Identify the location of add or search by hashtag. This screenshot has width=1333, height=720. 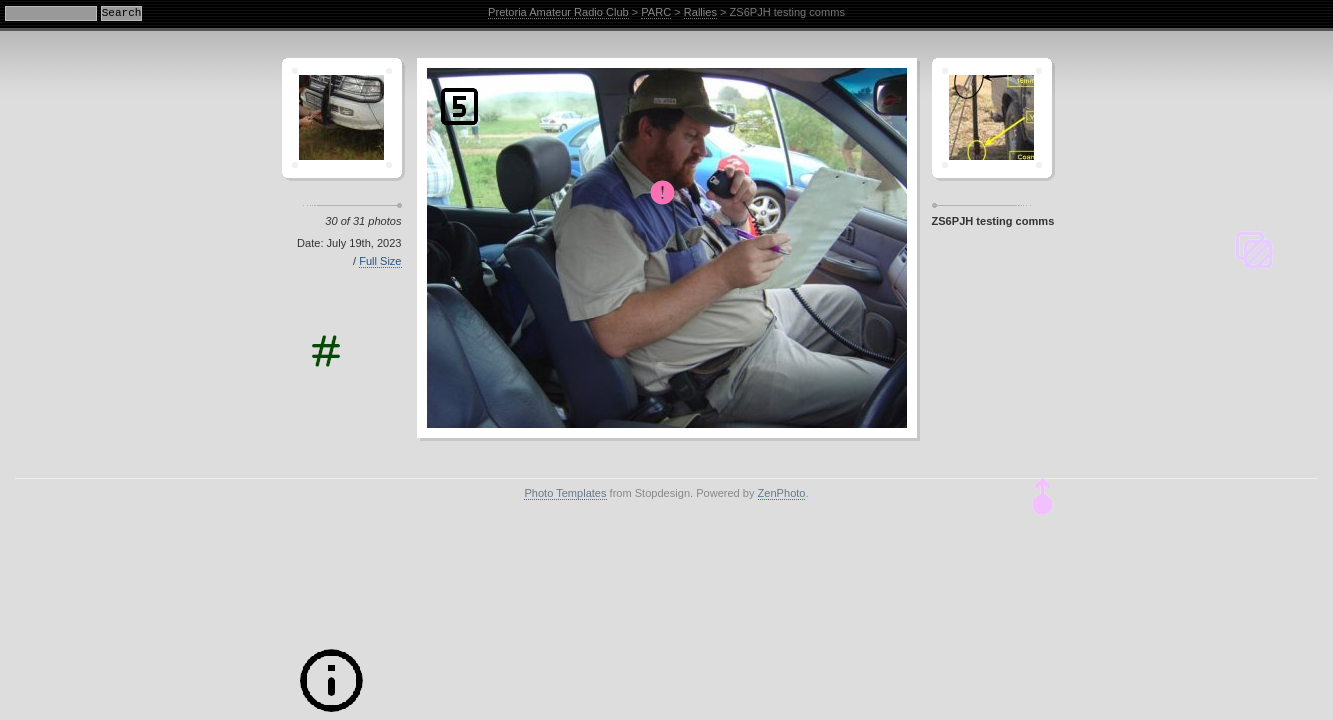
(326, 351).